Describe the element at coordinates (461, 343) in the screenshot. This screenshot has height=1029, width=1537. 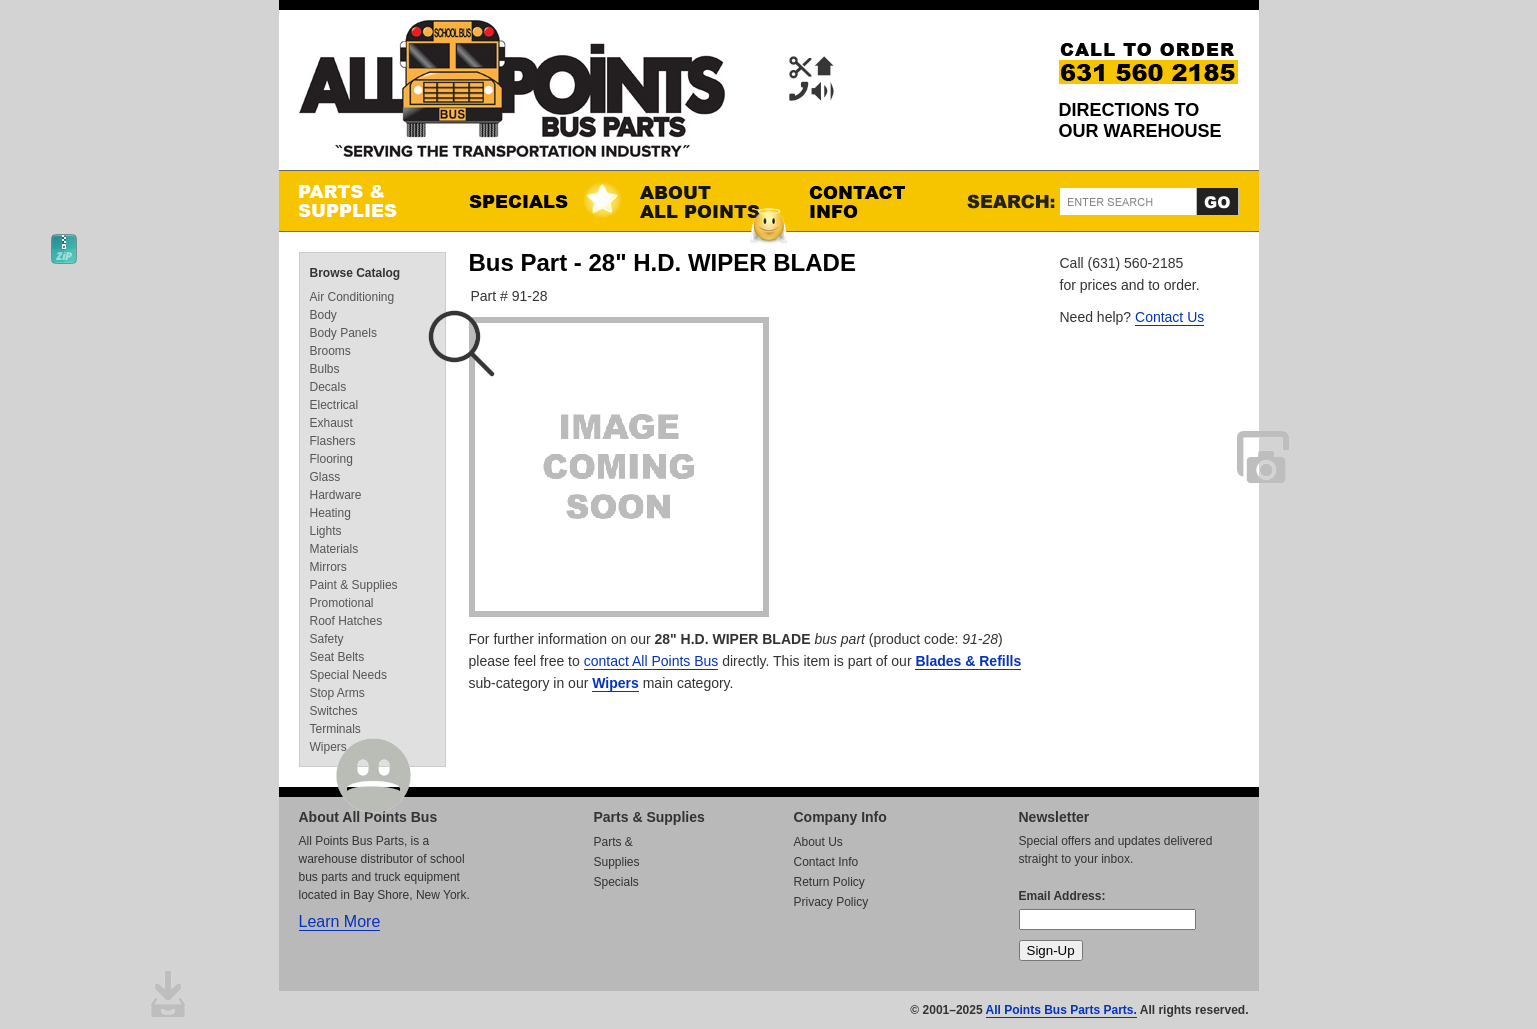
I see `search system preferences or settings` at that location.